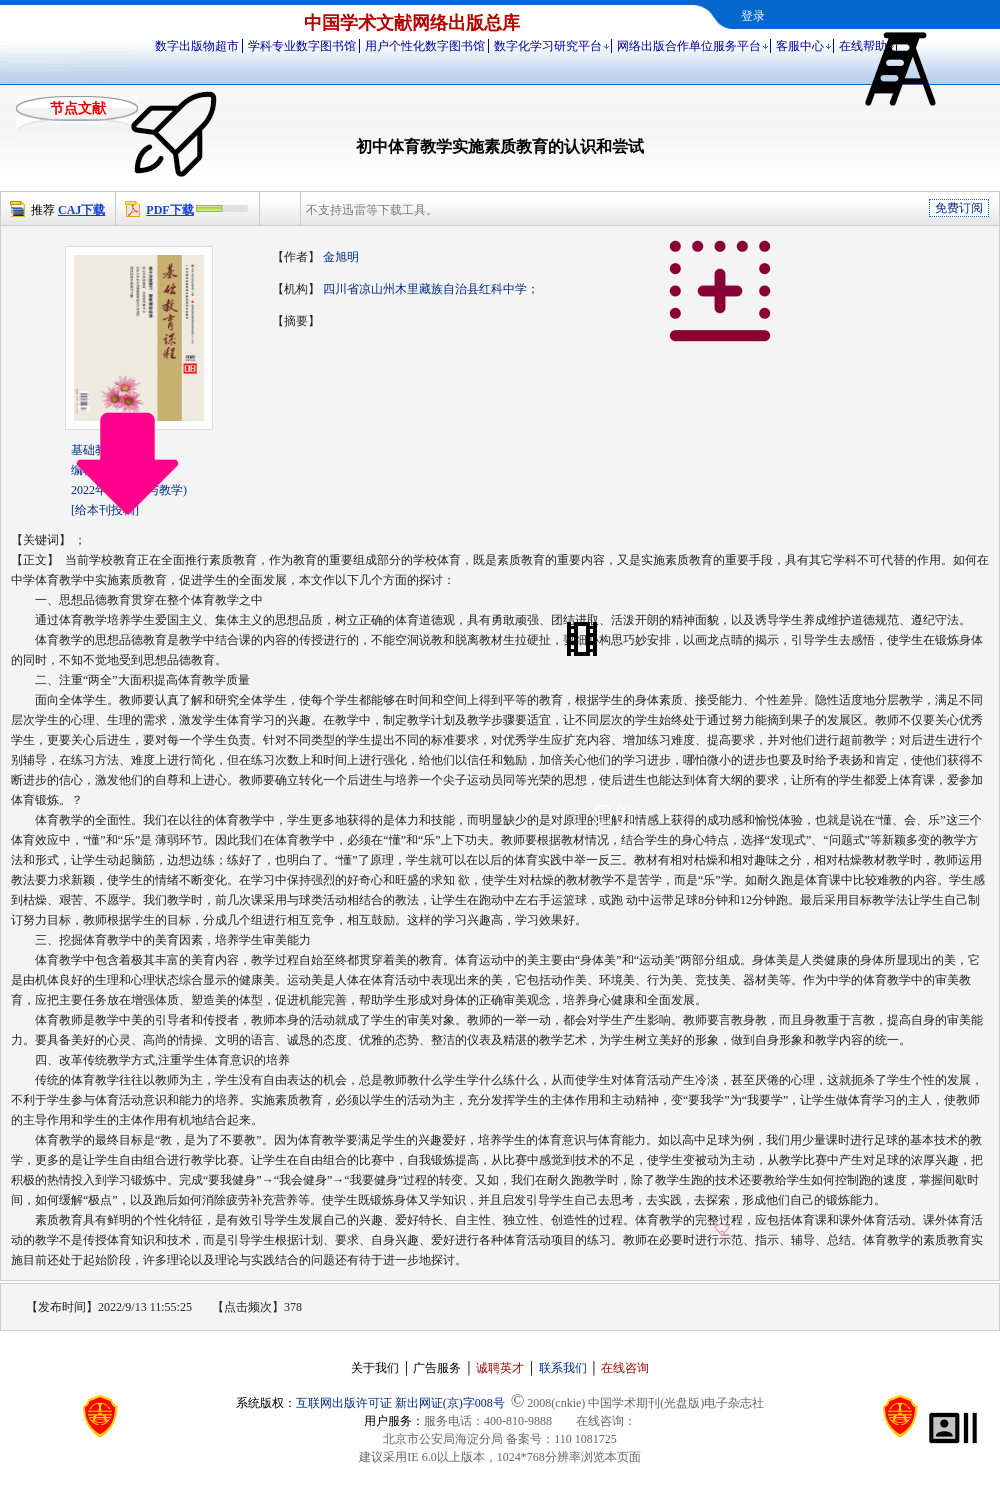 The image size is (1000, 1486). I want to click on download a file or content, so click(127, 459).